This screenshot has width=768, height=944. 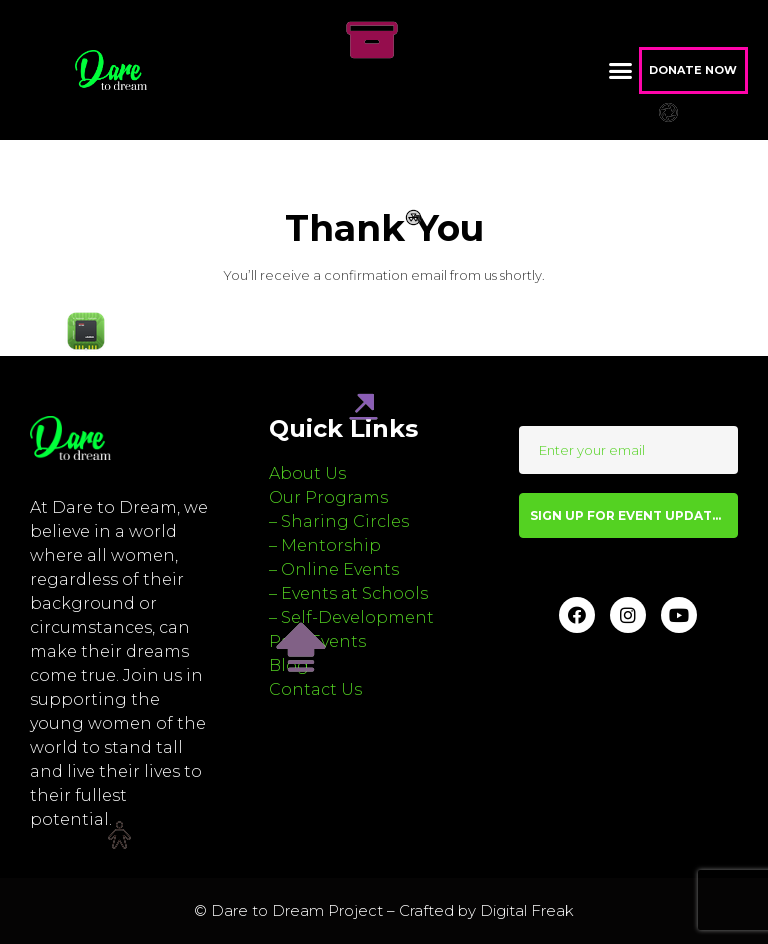 What do you see at coordinates (363, 405) in the screenshot?
I see `open link in new window` at bounding box center [363, 405].